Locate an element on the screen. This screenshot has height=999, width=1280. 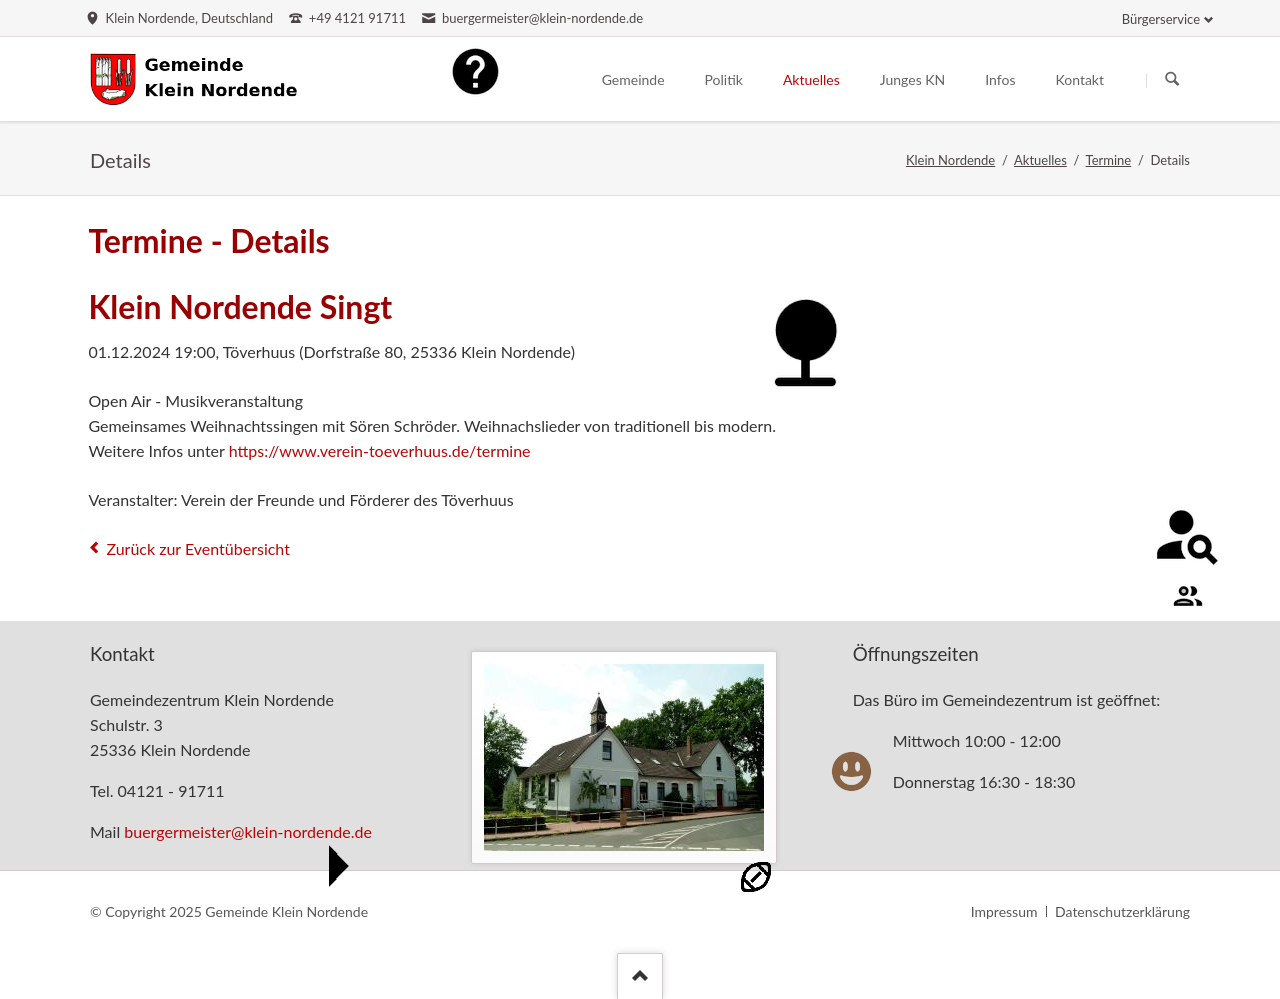
add an emoji or reaction to a message is located at coordinates (851, 771).